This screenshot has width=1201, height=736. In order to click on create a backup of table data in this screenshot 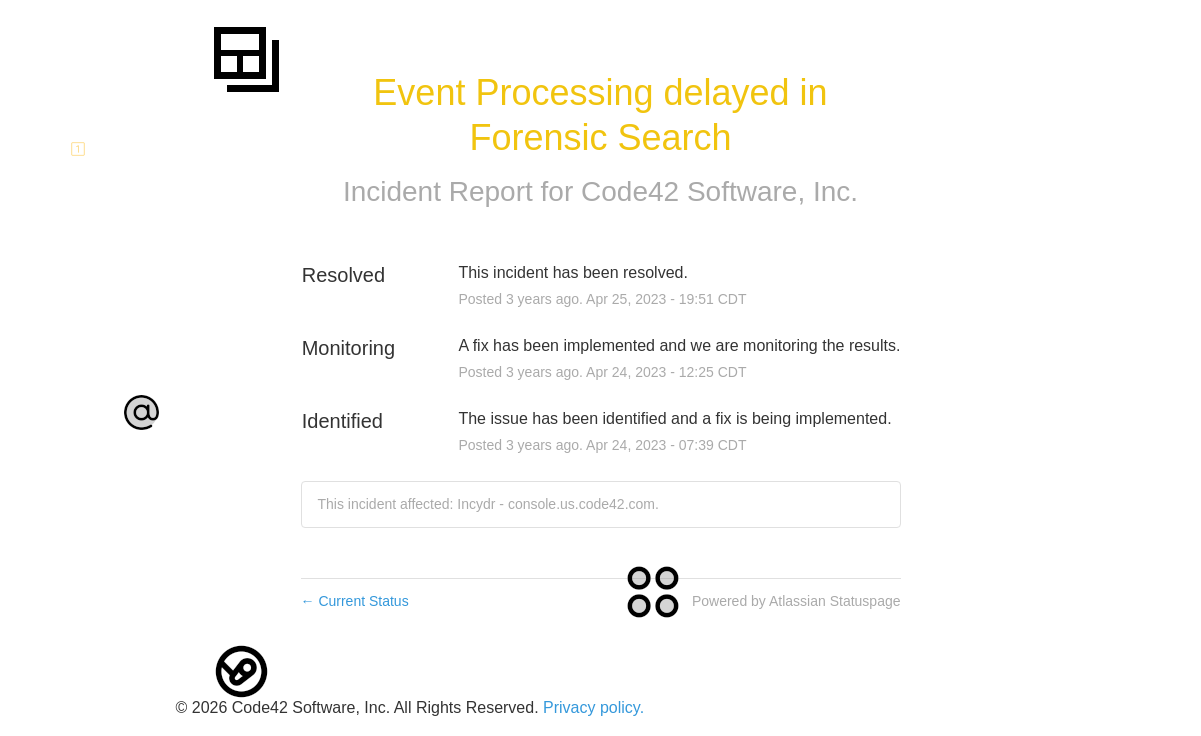, I will do `click(246, 59)`.